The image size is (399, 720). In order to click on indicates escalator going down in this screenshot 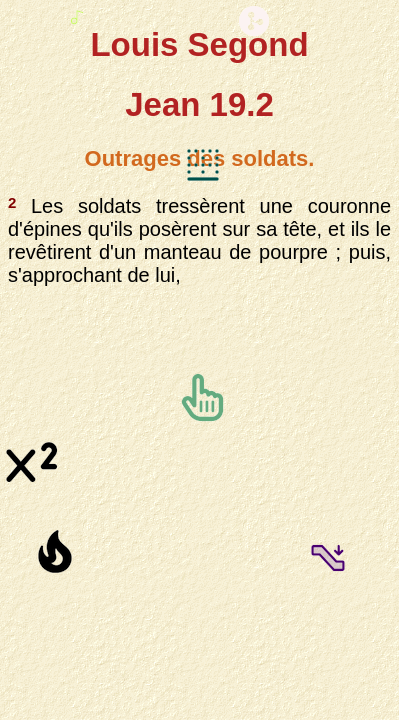, I will do `click(328, 558)`.